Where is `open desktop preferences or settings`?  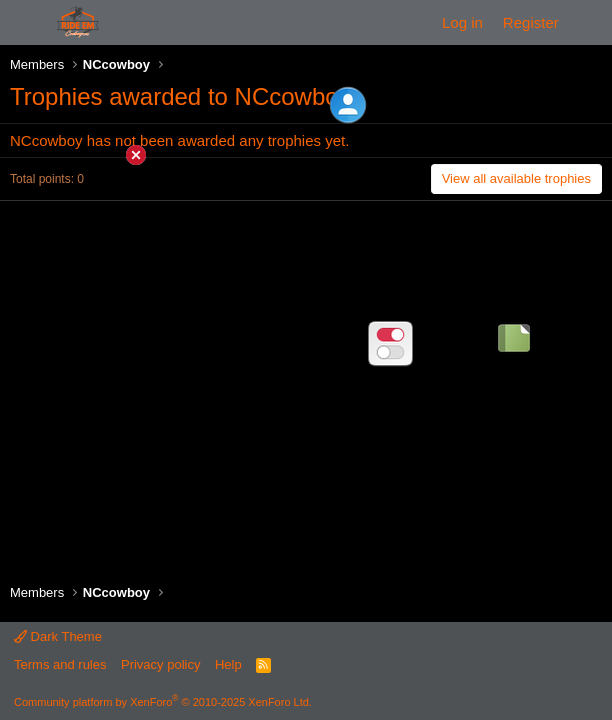 open desktop preferences or settings is located at coordinates (390, 343).